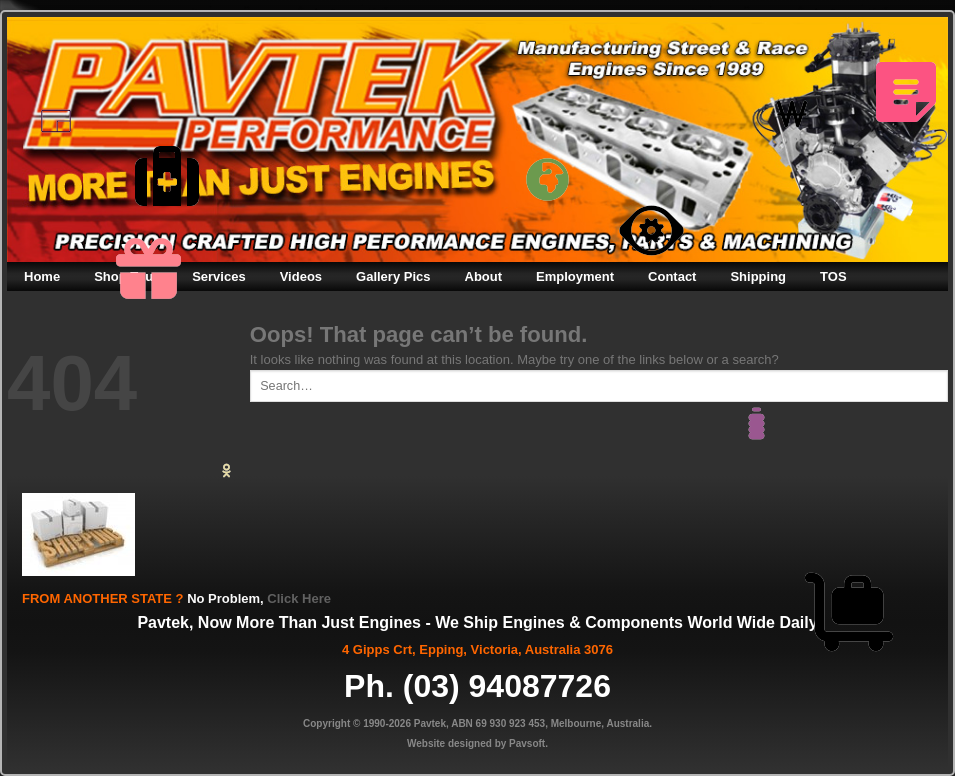  What do you see at coordinates (792, 114) in the screenshot?
I see `indicates south korean won currency` at bounding box center [792, 114].